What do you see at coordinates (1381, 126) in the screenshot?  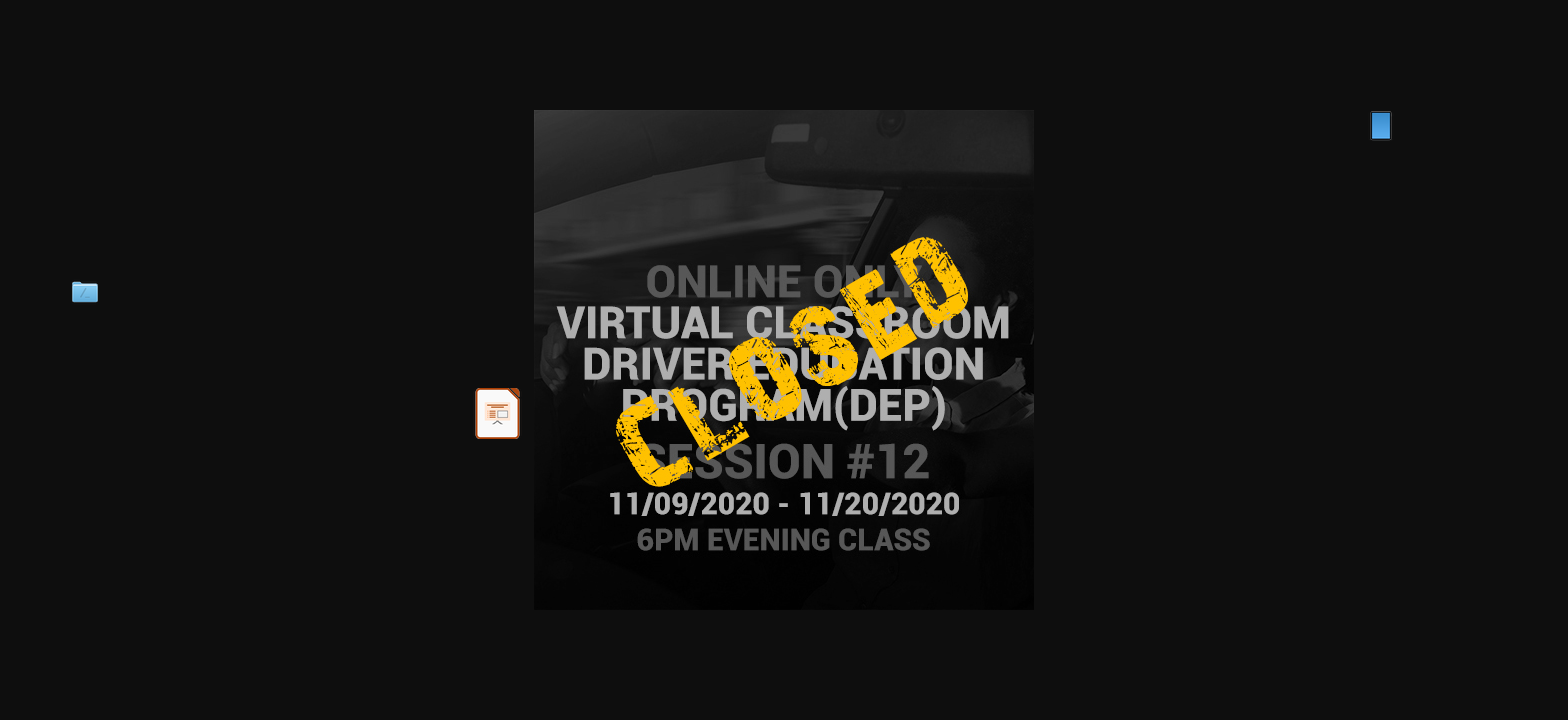 I see `iPad Air M2 device icon` at bounding box center [1381, 126].